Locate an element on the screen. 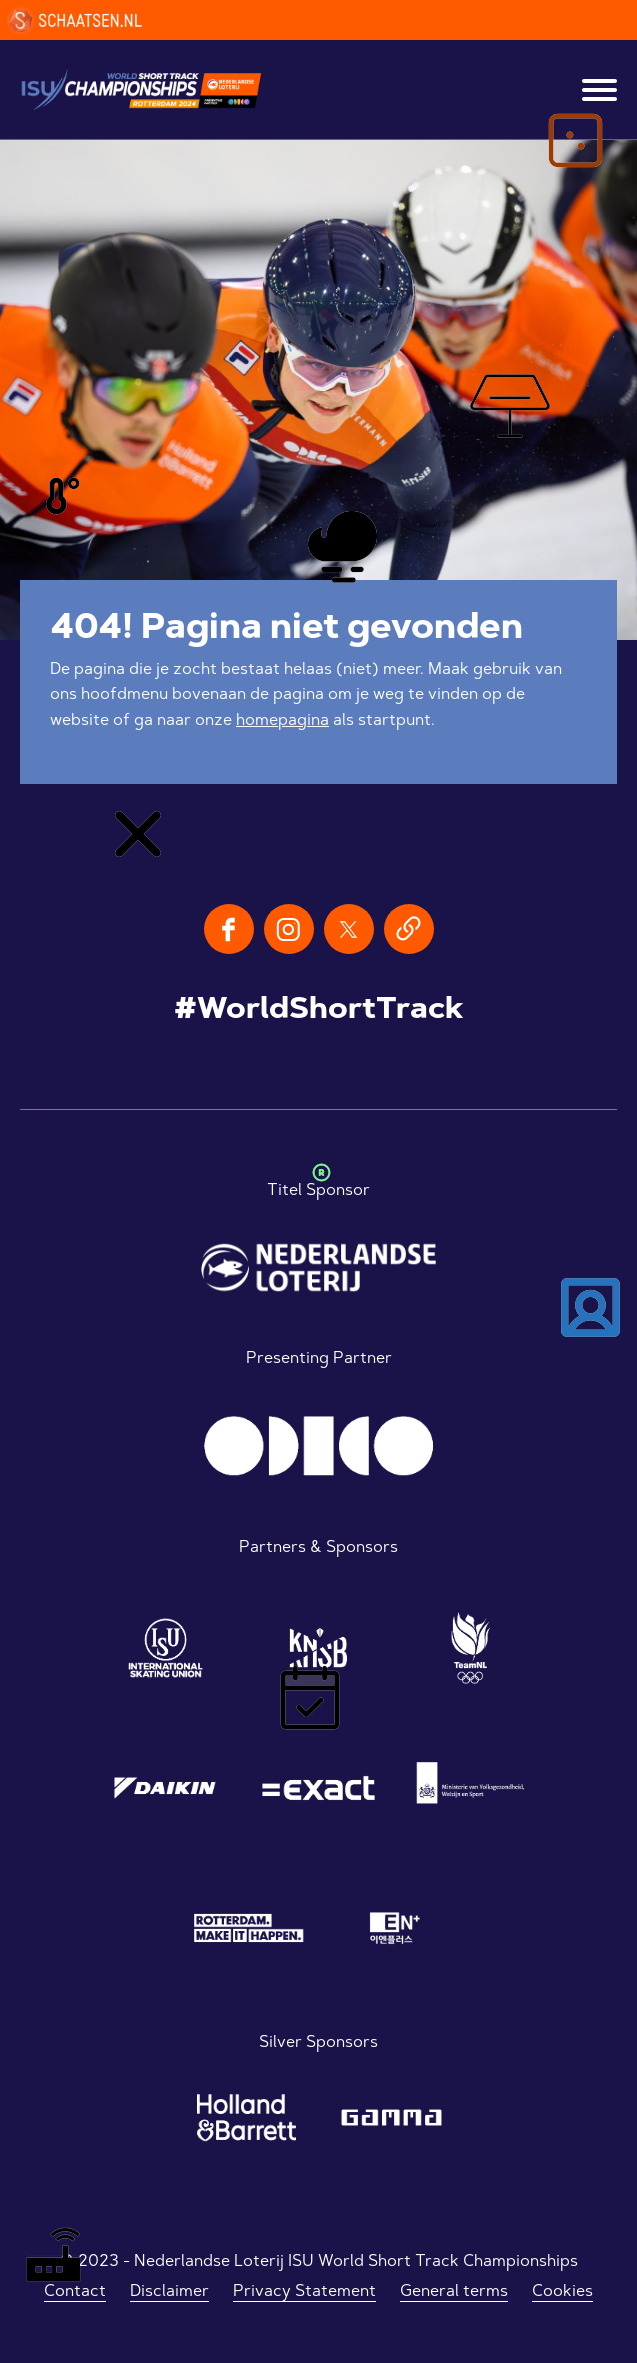  close the current window or dialog is located at coordinates (138, 834).